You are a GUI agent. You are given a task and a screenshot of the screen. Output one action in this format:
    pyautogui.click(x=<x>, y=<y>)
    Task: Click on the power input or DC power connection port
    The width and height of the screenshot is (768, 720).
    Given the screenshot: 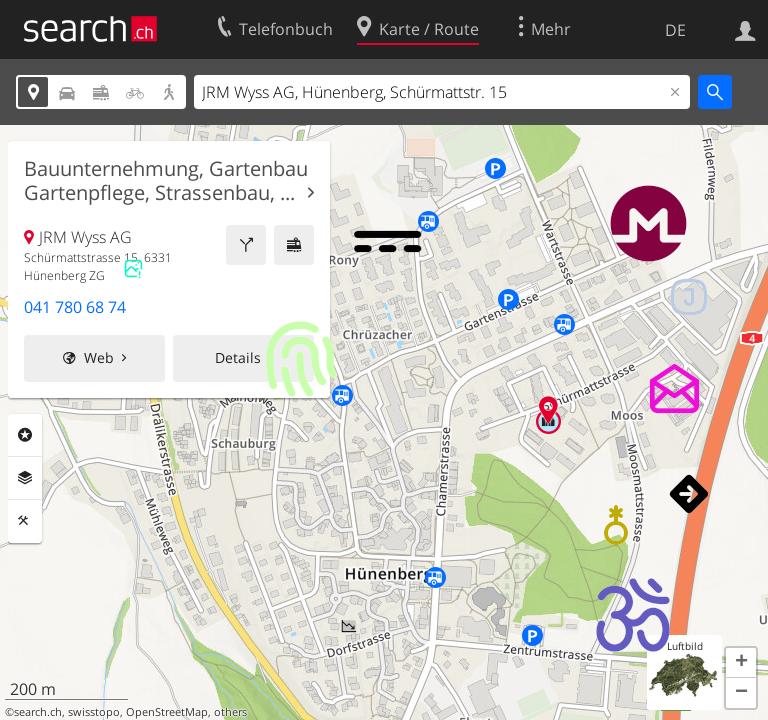 What is the action you would take?
    pyautogui.click(x=389, y=241)
    